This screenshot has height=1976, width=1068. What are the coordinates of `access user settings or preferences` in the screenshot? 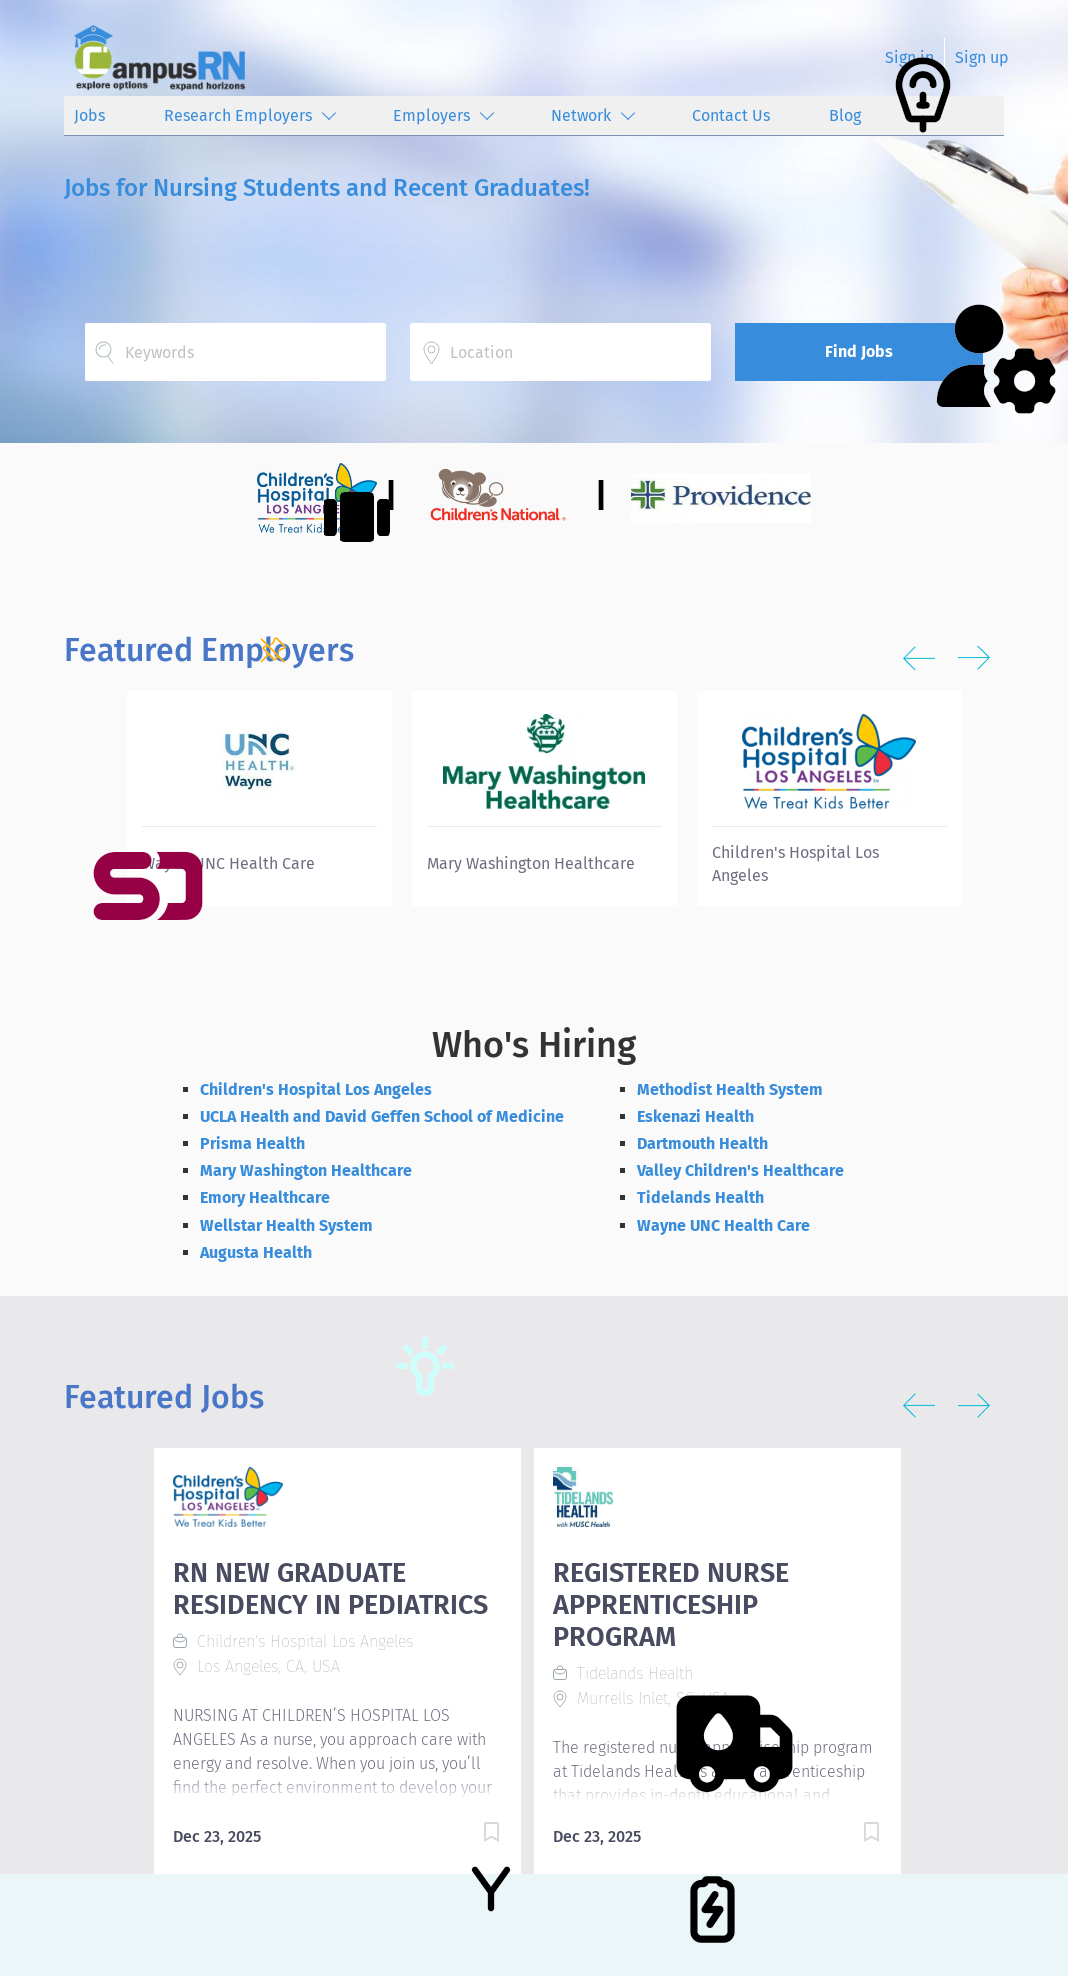 It's located at (992, 355).